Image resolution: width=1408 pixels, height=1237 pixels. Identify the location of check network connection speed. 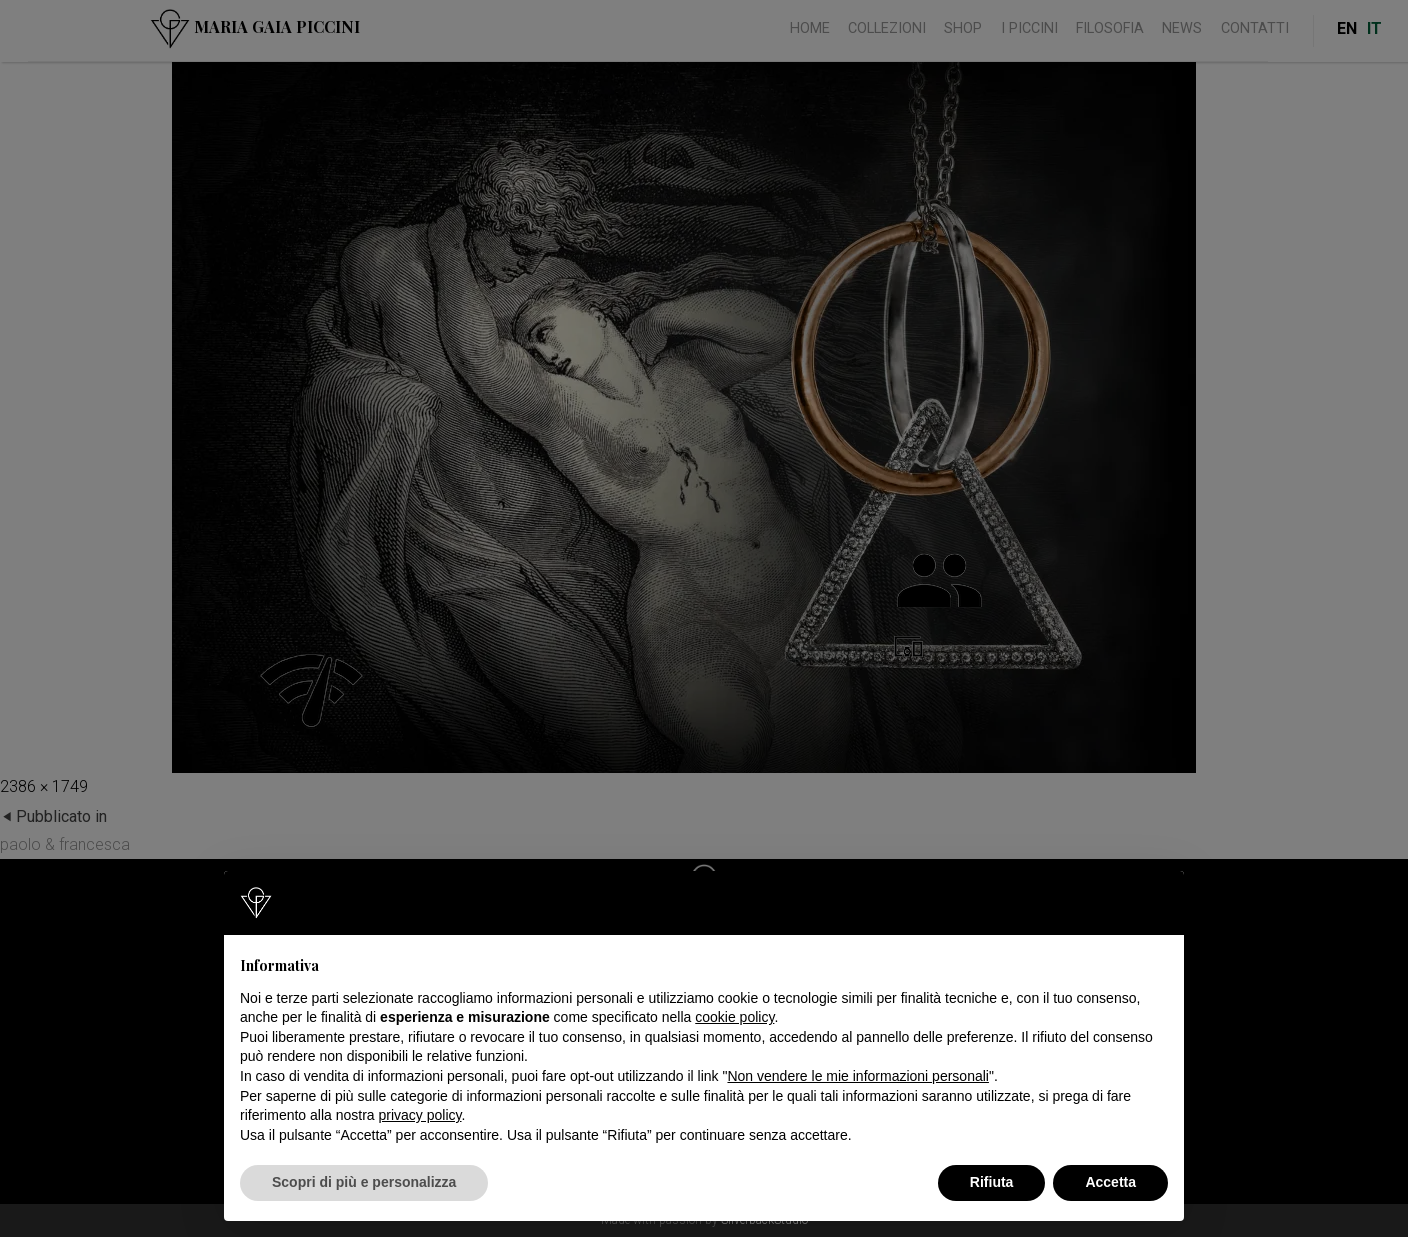
(311, 689).